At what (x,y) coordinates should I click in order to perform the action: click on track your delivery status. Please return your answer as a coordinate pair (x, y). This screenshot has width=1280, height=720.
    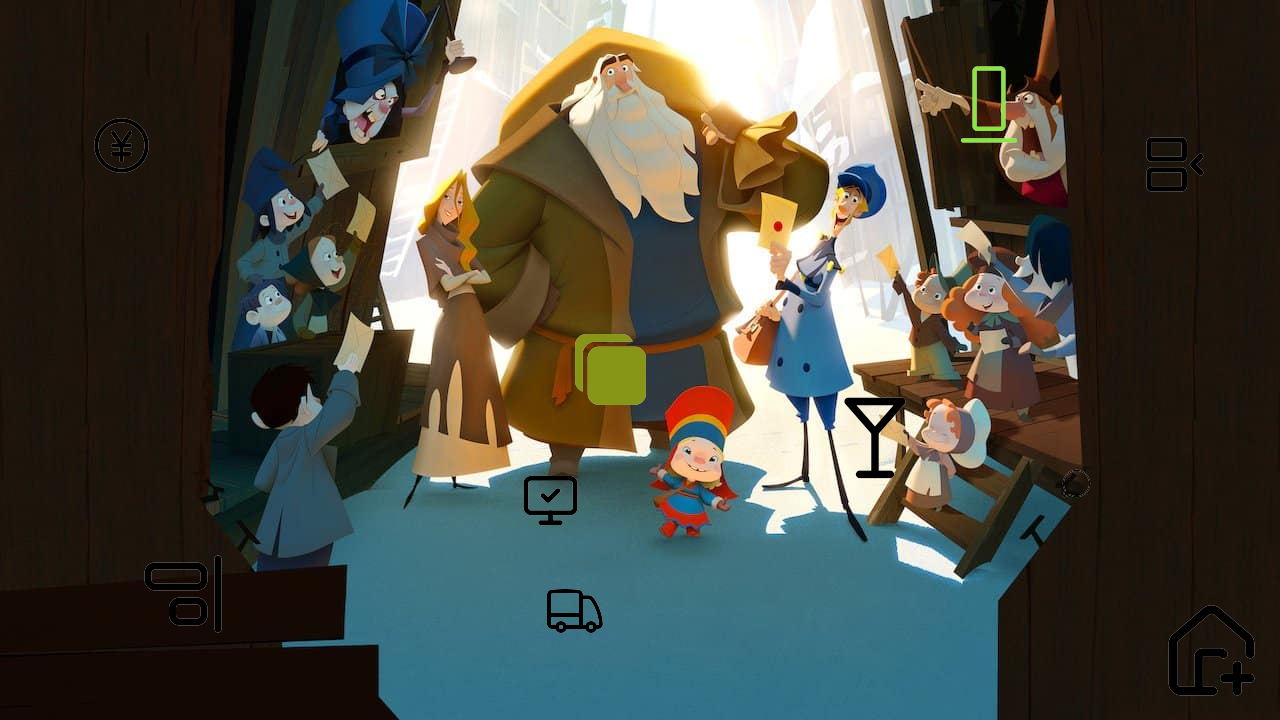
    Looking at the image, I should click on (575, 609).